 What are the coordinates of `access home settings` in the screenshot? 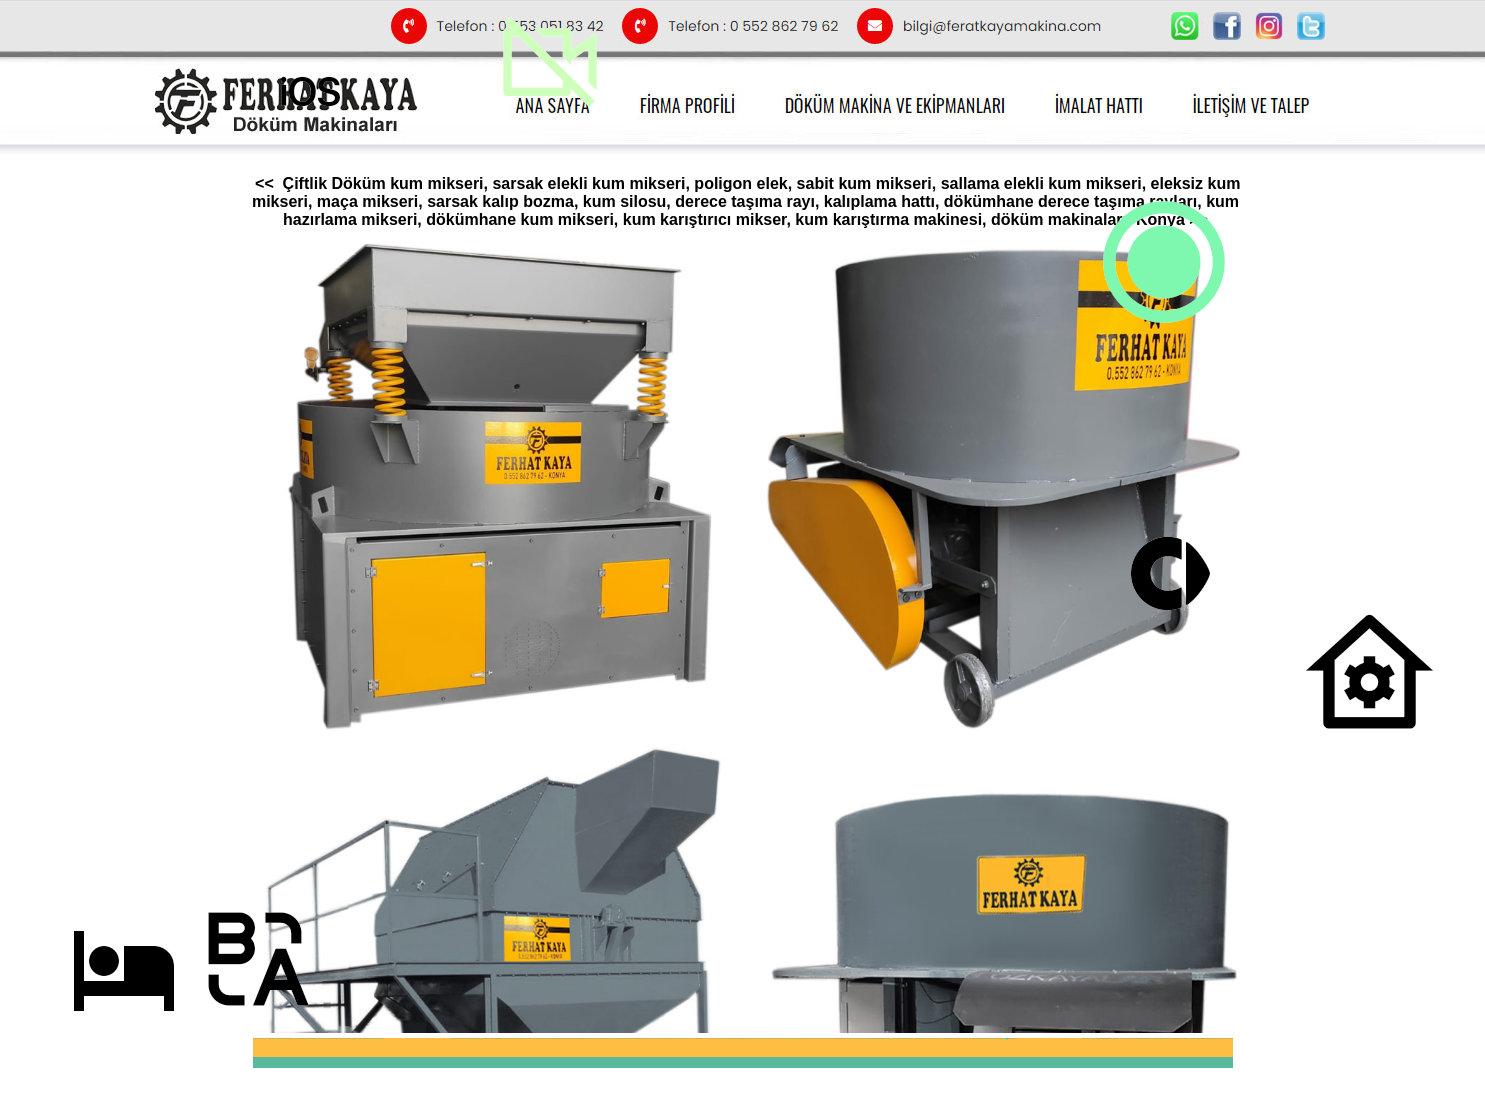 It's located at (1369, 676).